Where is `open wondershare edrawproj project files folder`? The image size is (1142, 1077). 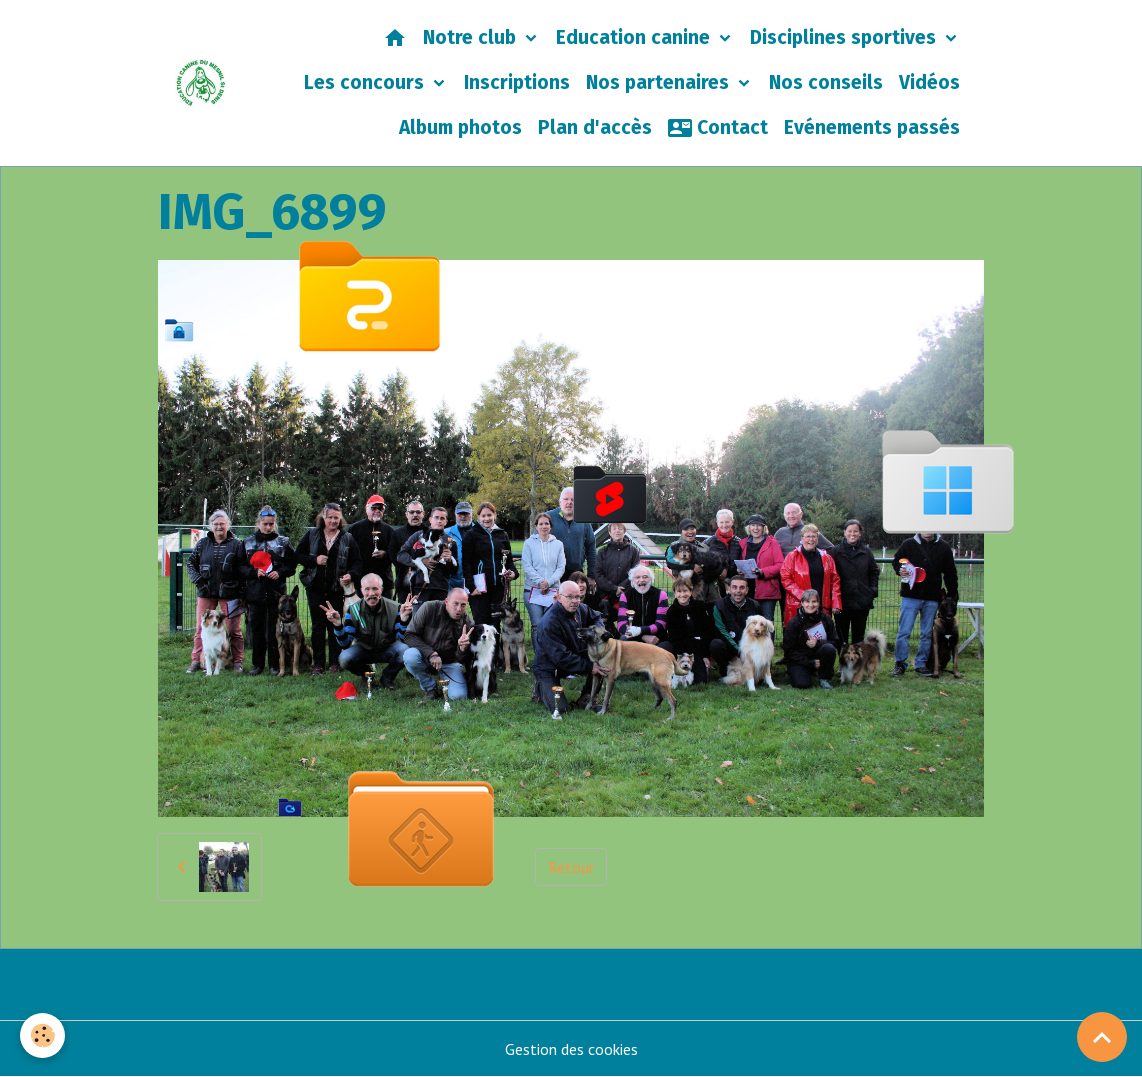 open wondershare edrawproj project files folder is located at coordinates (369, 300).